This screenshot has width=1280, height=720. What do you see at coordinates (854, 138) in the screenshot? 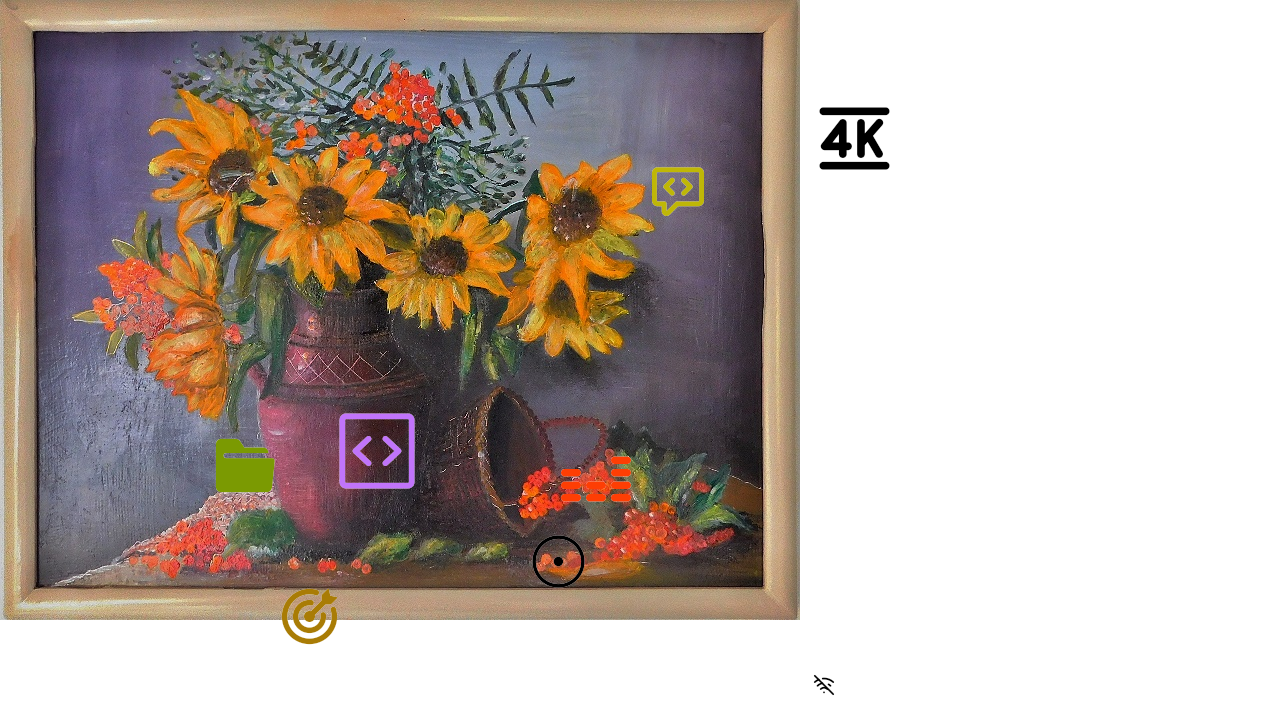
I see `indicates 4K video resolution available` at bounding box center [854, 138].